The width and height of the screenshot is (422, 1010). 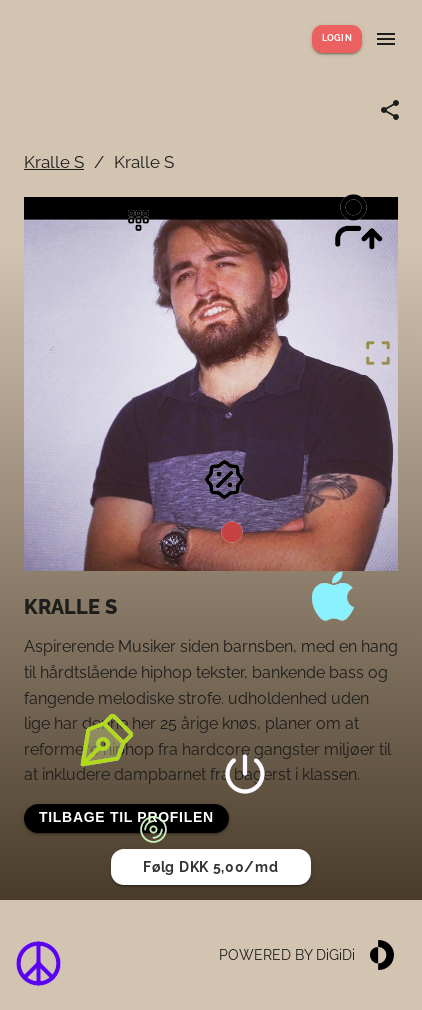 What do you see at coordinates (138, 220) in the screenshot?
I see `open the phone dialpad` at bounding box center [138, 220].